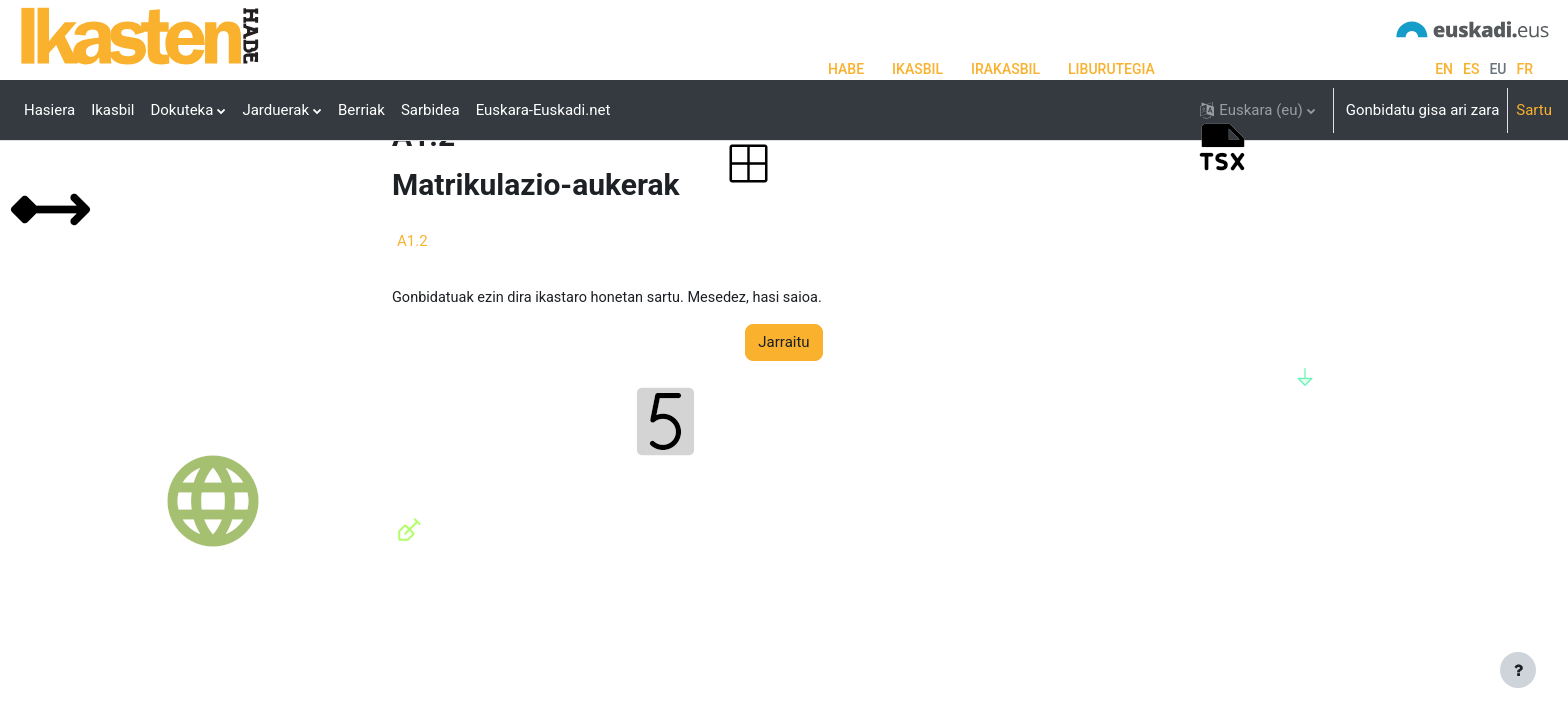 This screenshot has height=720, width=1568. Describe the element at coordinates (50, 209) in the screenshot. I see `navigate to next step or section` at that location.